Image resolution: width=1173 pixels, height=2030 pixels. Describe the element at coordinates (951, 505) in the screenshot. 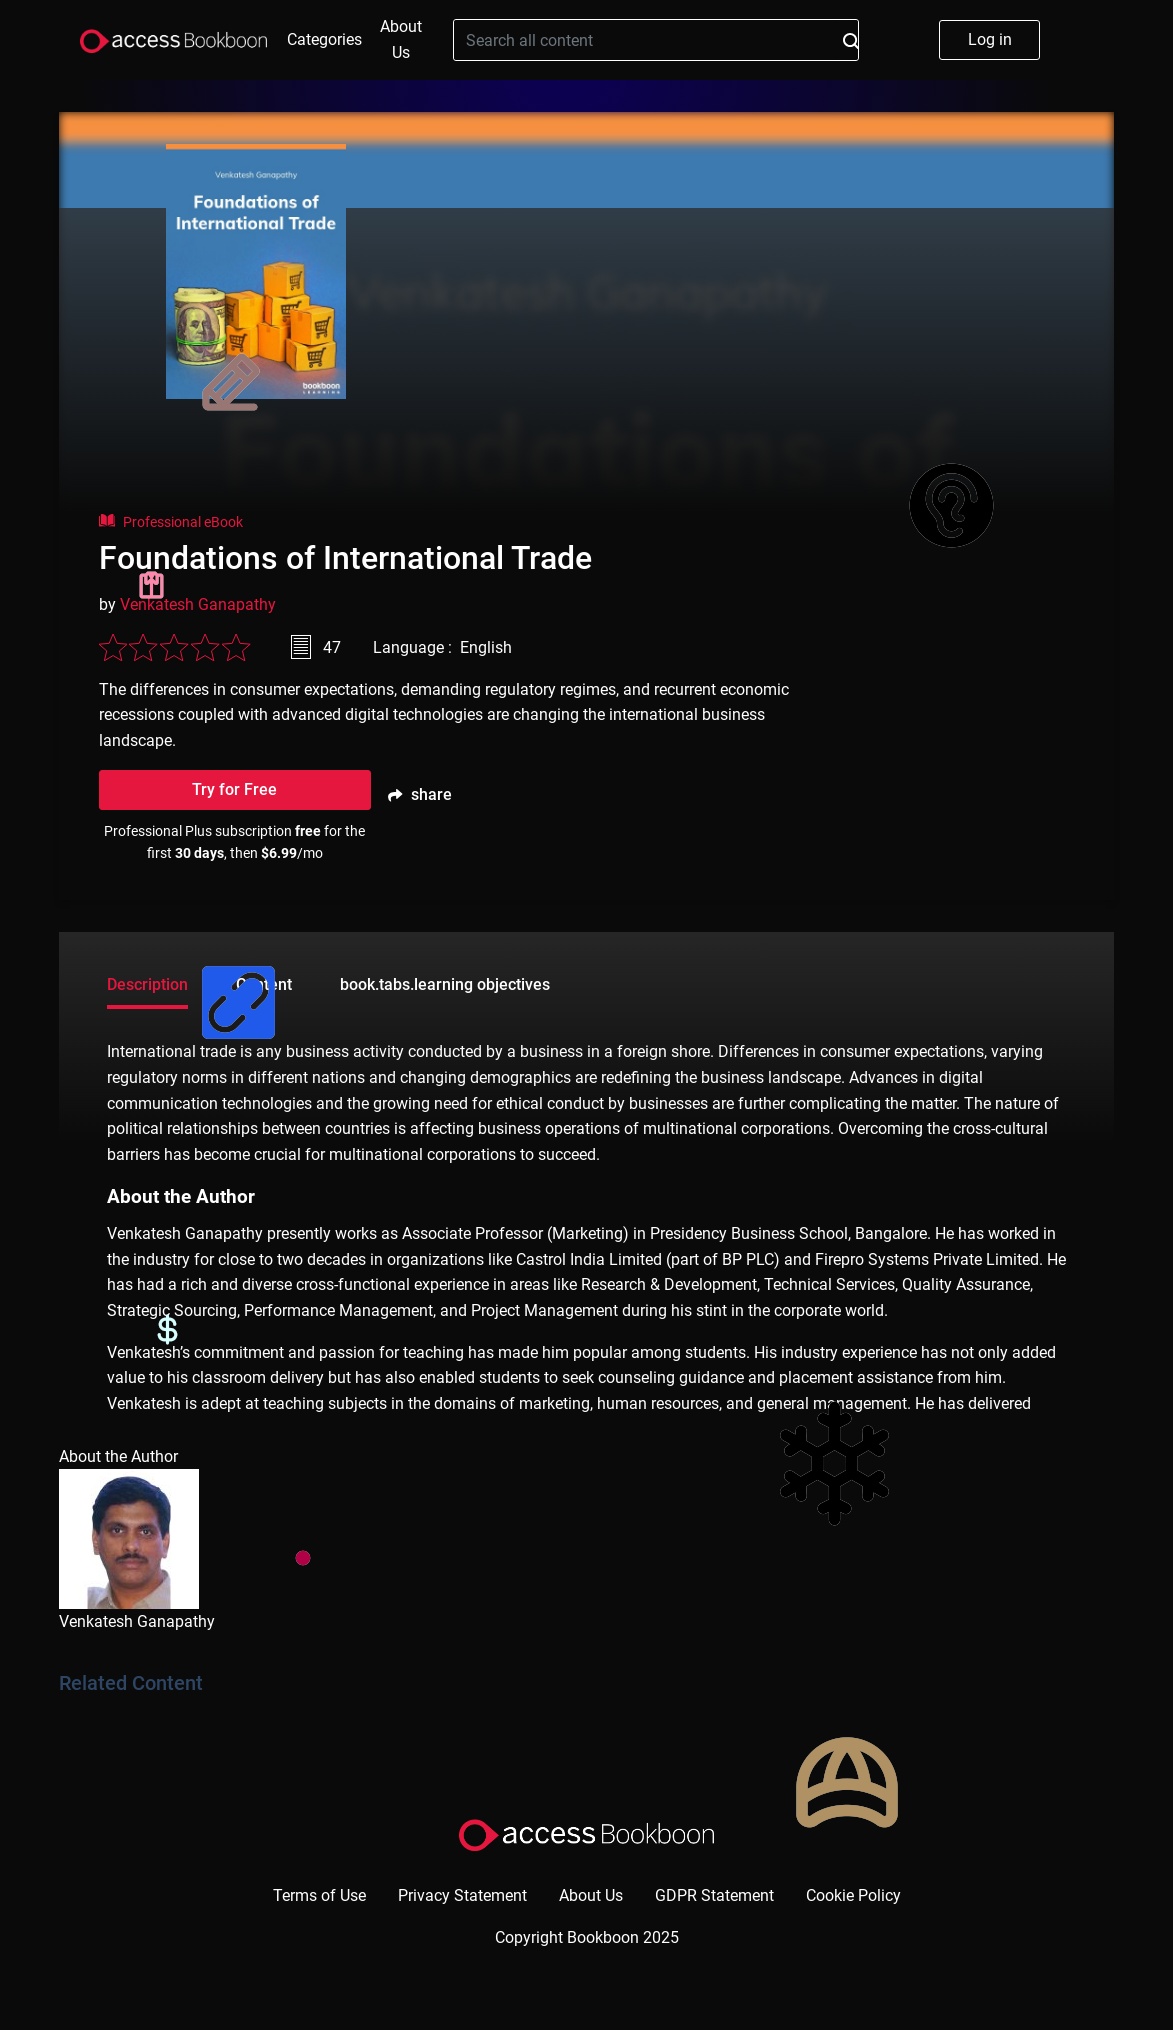

I see `access accessibility or hearing settings` at that location.